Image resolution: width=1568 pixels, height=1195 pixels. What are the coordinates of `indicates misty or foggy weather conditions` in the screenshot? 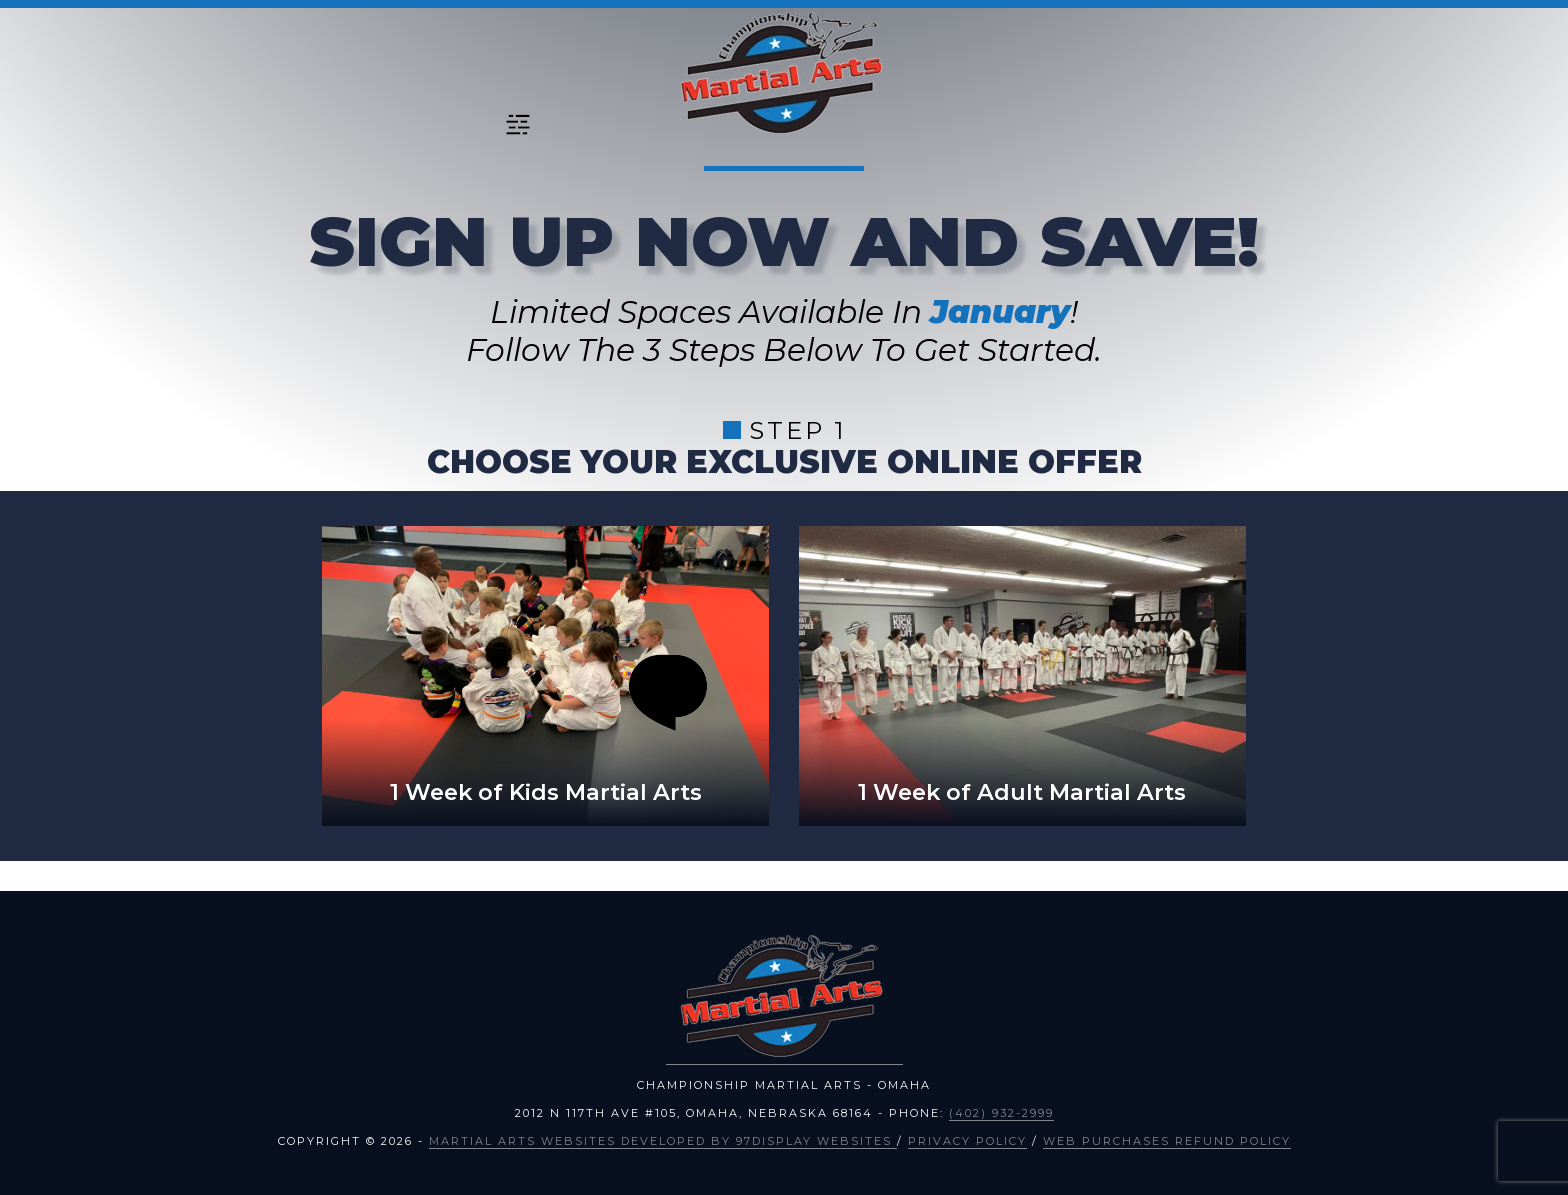 It's located at (518, 124).